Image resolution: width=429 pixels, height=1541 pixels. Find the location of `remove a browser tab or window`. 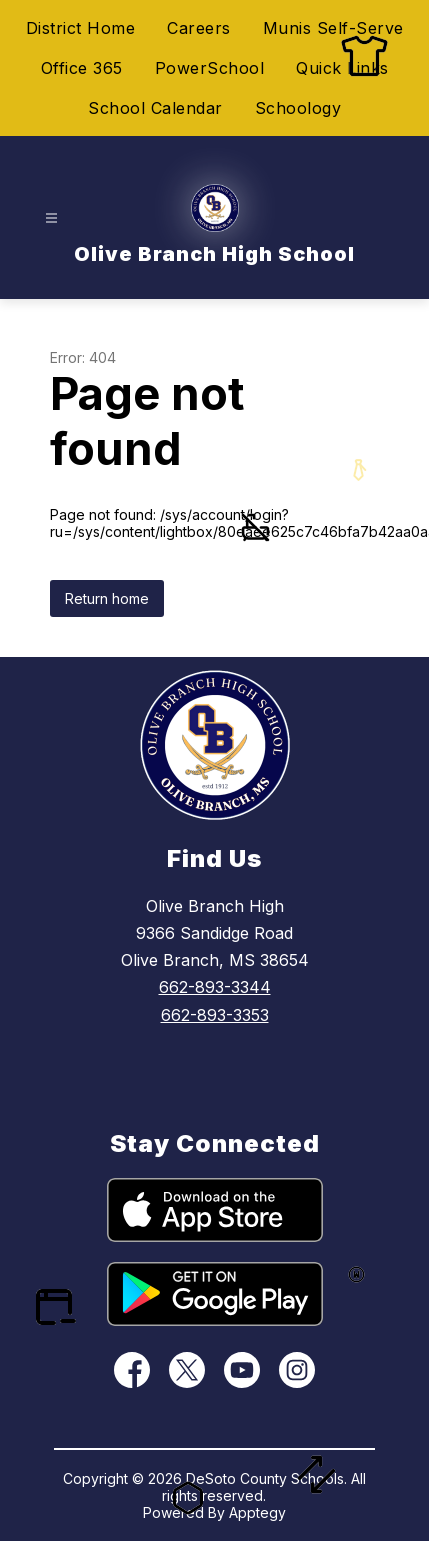

remove a browser tab or window is located at coordinates (54, 1307).